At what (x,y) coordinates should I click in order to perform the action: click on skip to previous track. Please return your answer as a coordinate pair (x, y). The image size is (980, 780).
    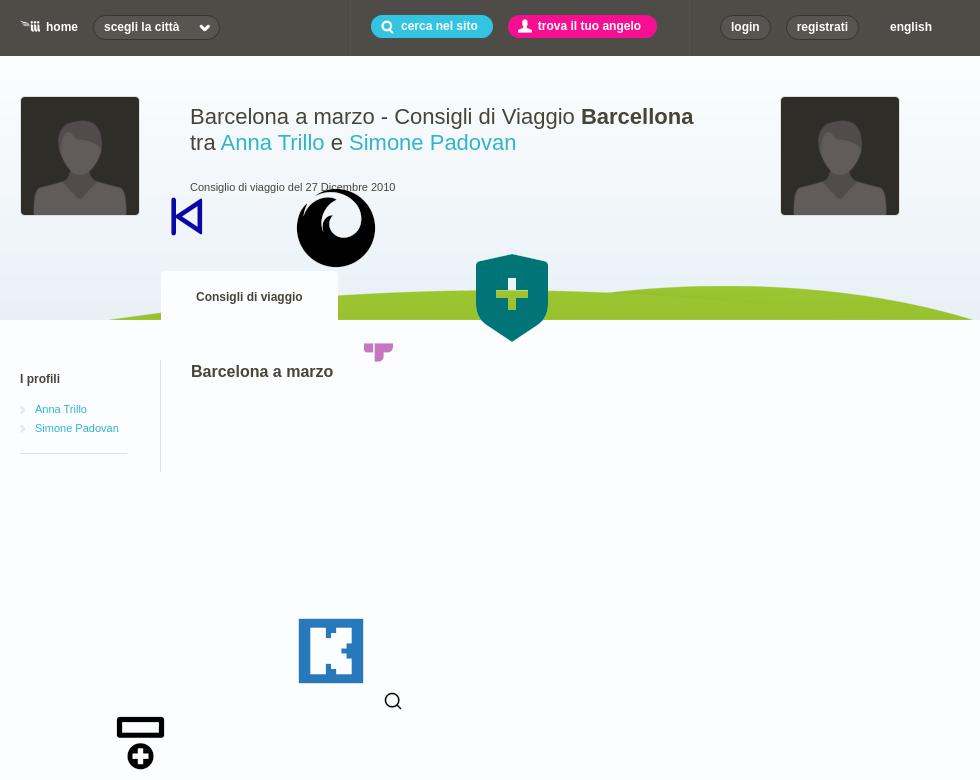
    Looking at the image, I should click on (185, 216).